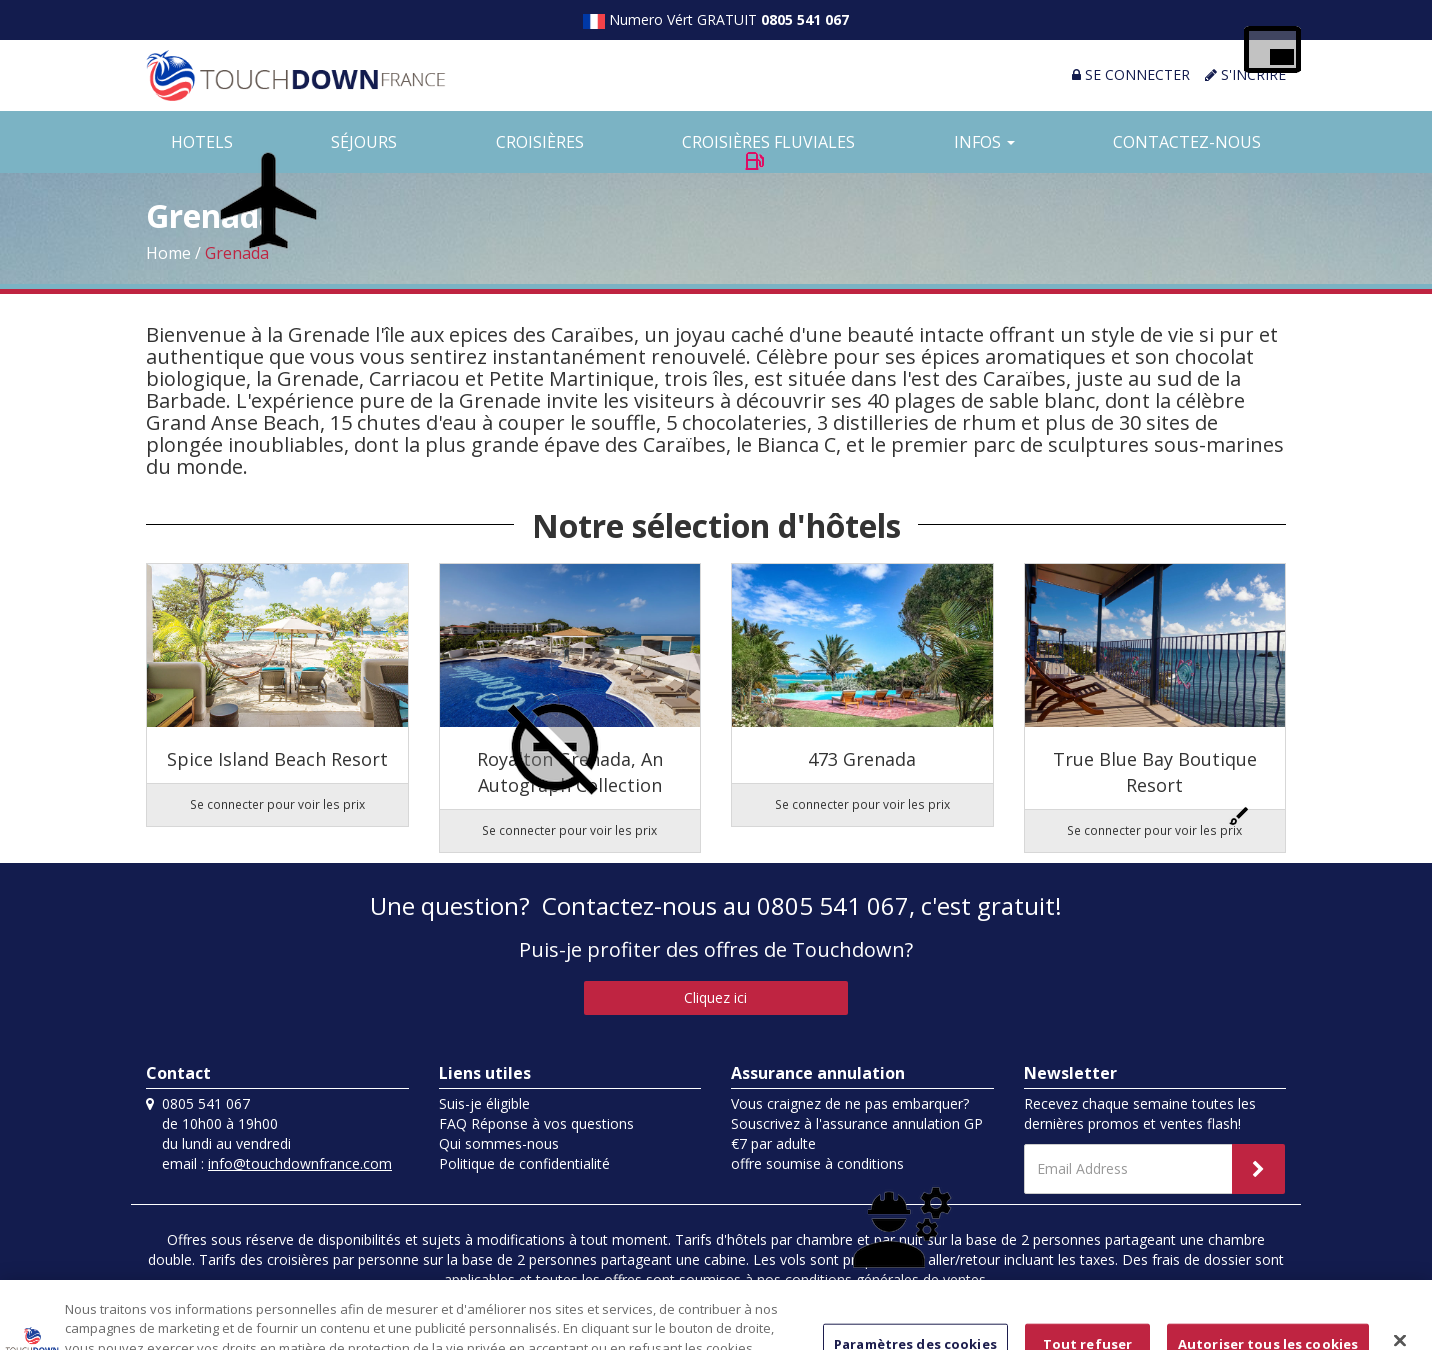  What do you see at coordinates (902, 1227) in the screenshot?
I see `access engineering or technical settings` at bounding box center [902, 1227].